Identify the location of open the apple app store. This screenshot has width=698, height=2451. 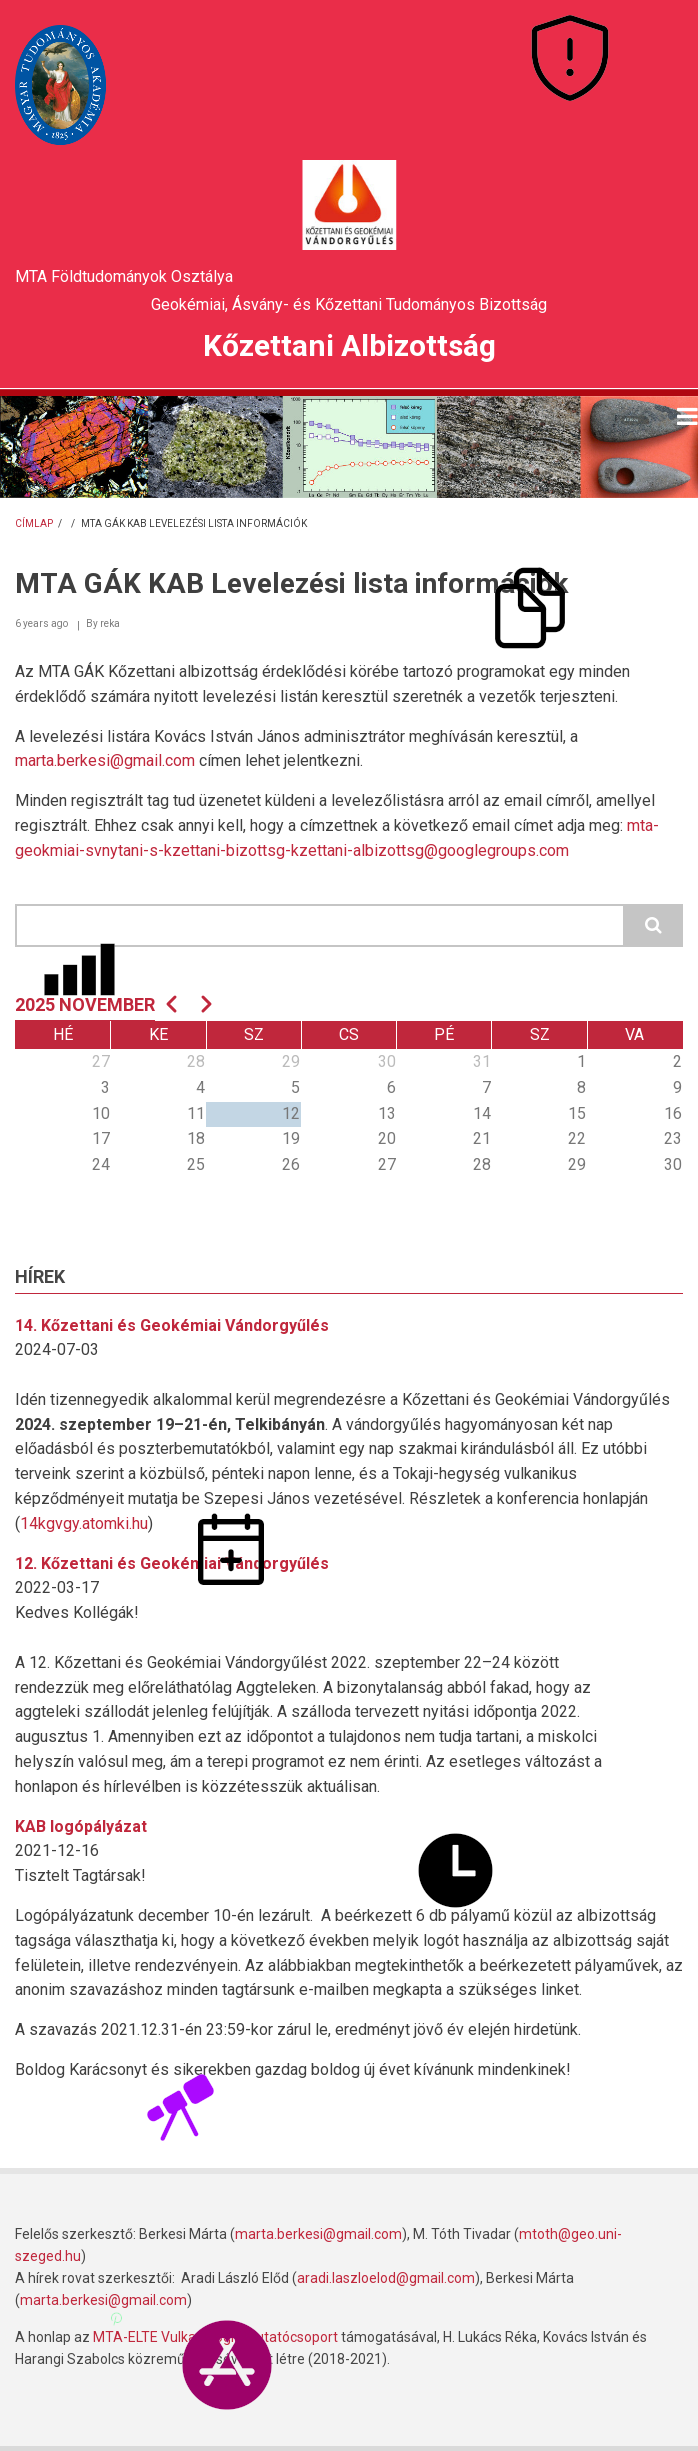
(227, 2365).